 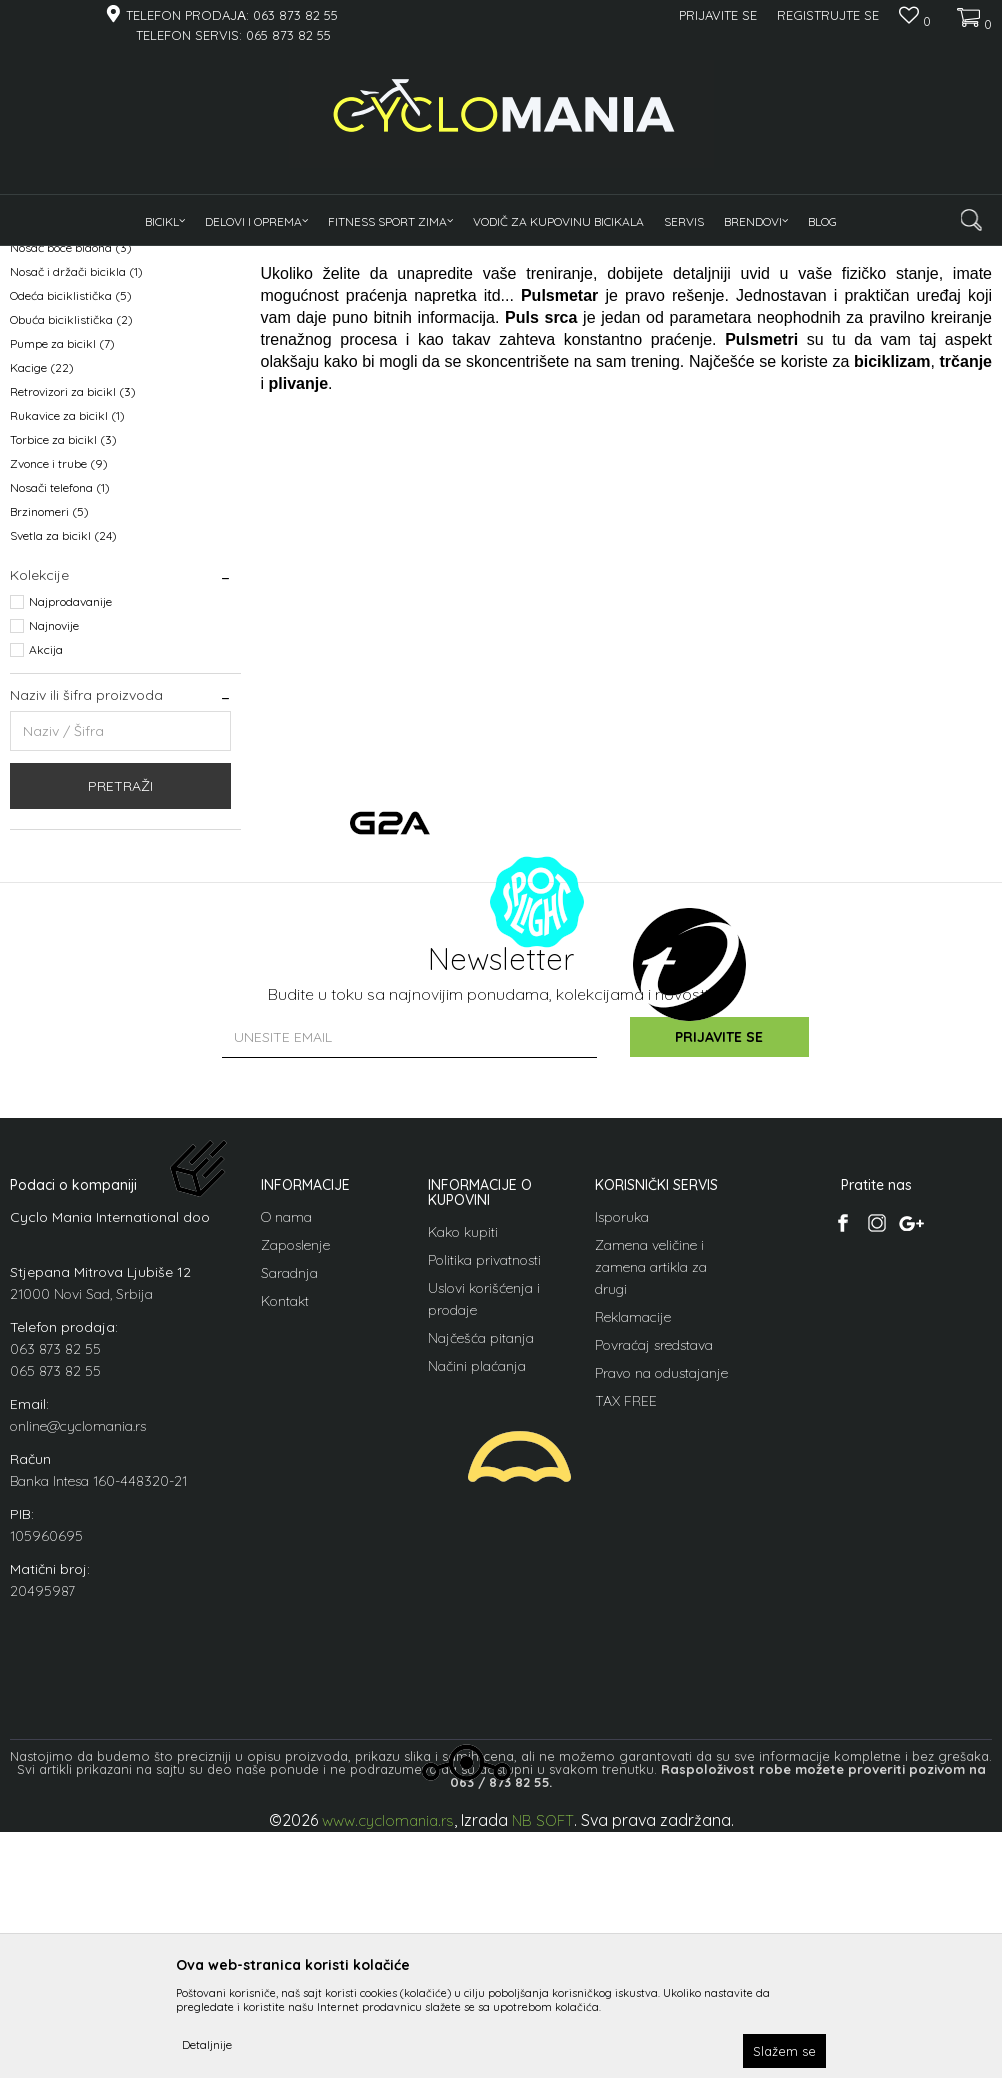 I want to click on spotlight app logo, so click(x=537, y=902).